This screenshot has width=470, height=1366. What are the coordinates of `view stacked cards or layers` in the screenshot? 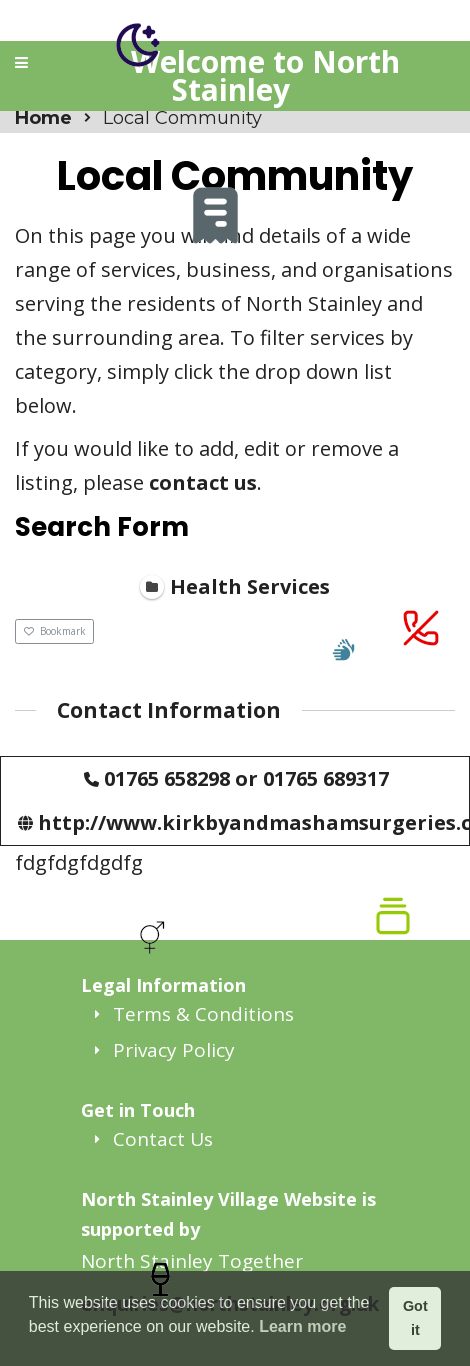 It's located at (393, 916).